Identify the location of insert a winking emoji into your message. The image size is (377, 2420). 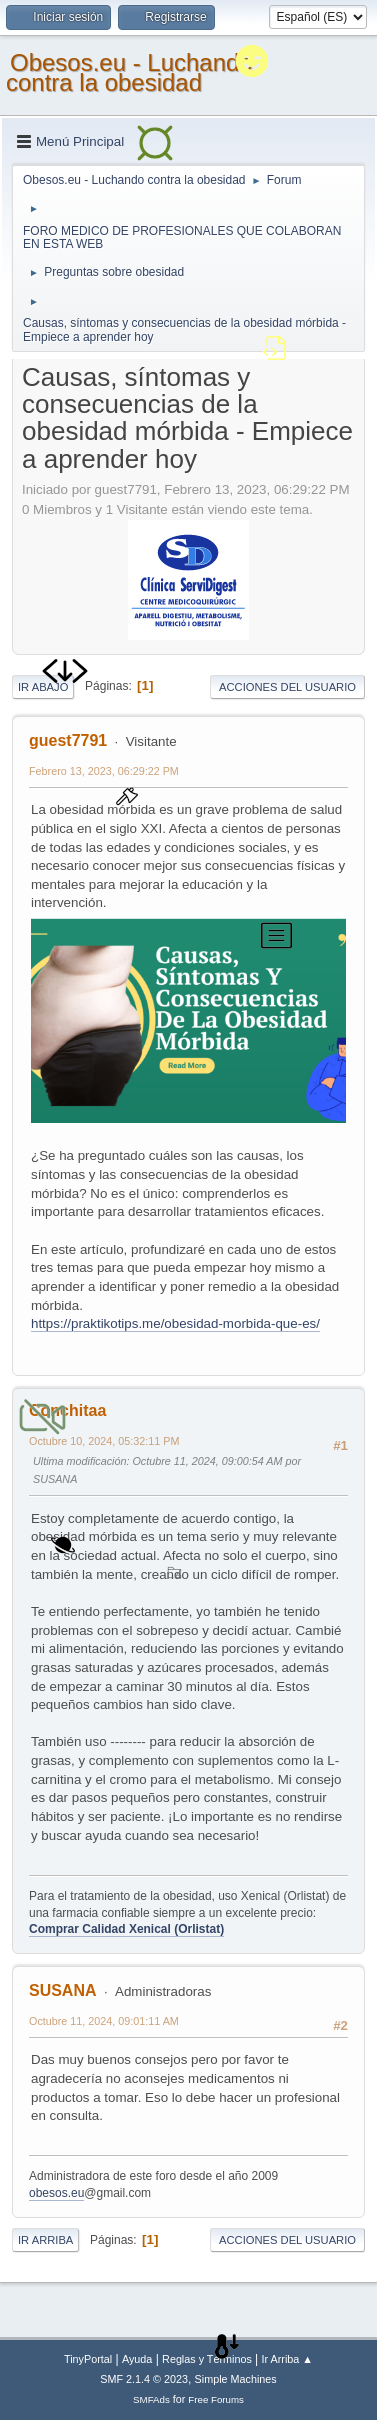
(252, 61).